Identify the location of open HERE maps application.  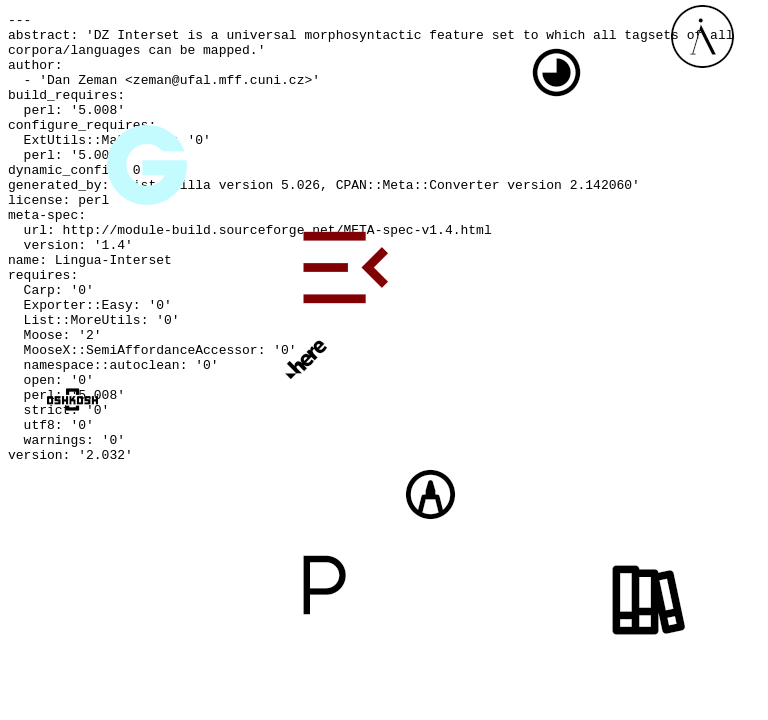
(306, 360).